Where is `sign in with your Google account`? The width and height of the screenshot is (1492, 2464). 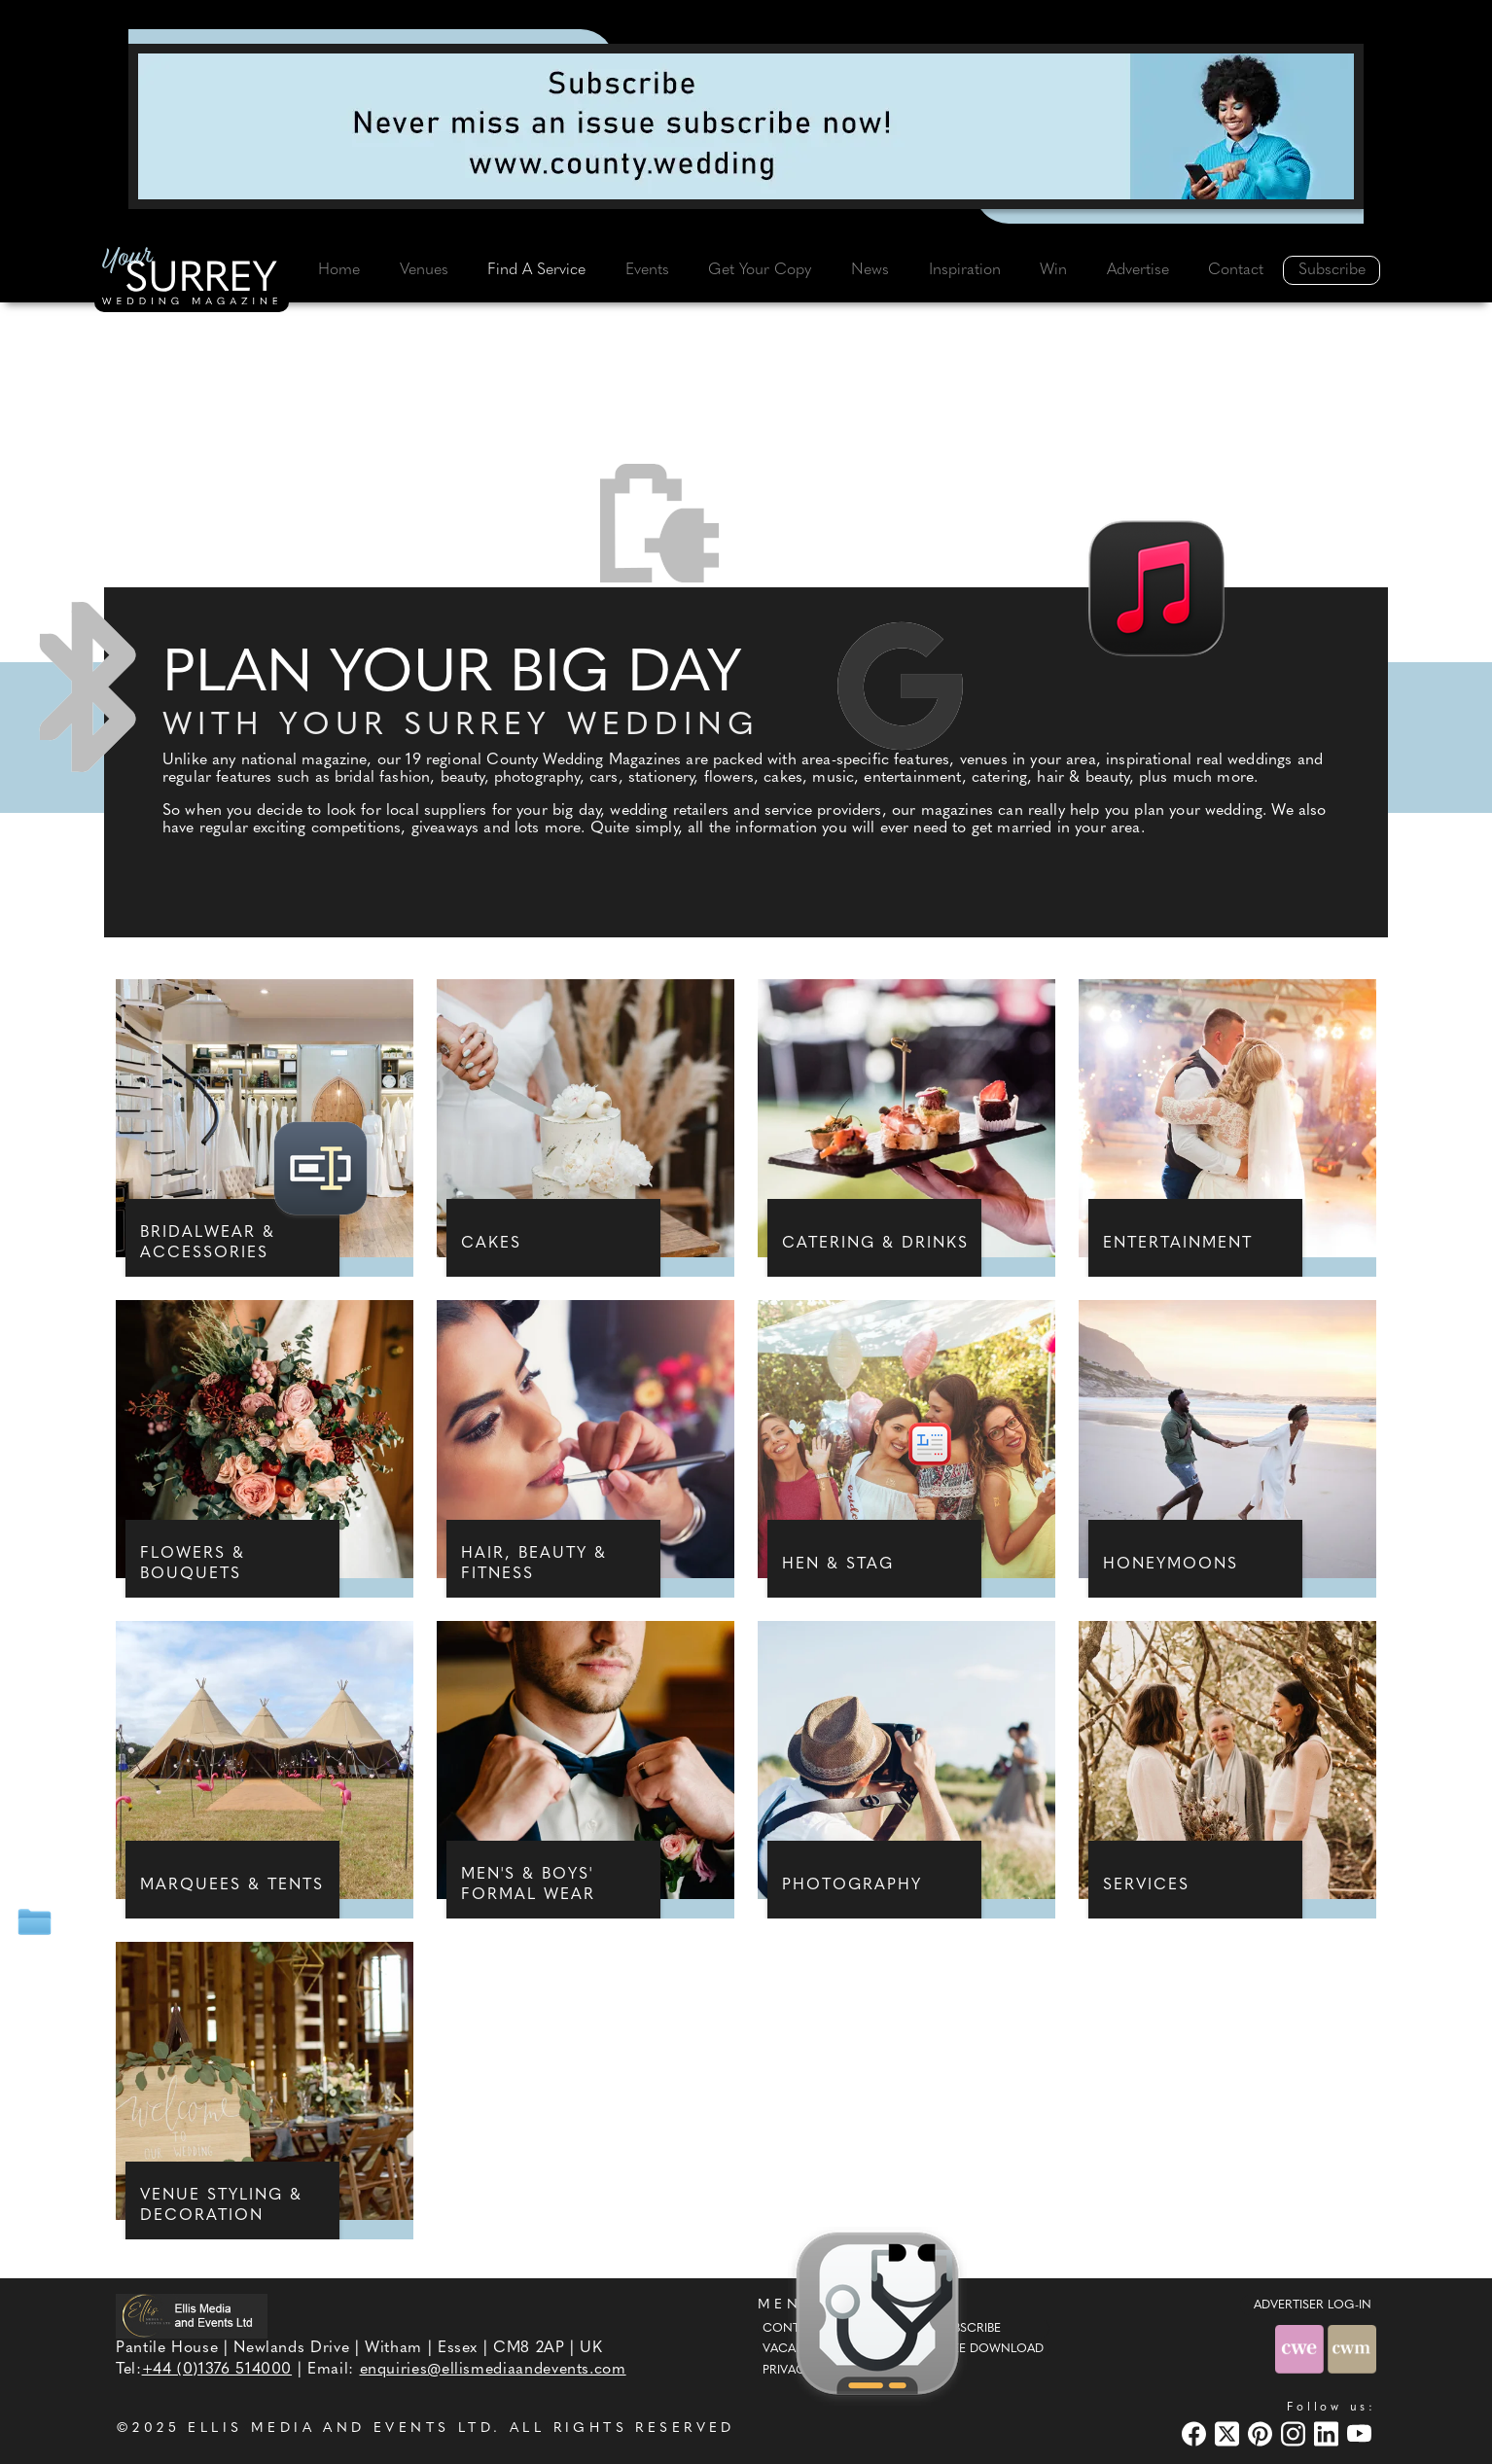 sign in with your Google account is located at coordinates (900, 686).